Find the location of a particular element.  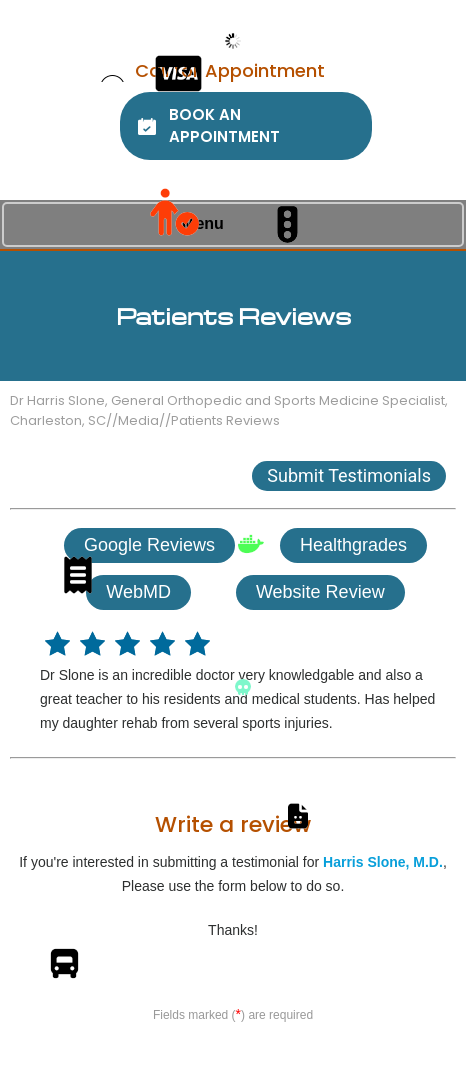

docker container platform logo is located at coordinates (251, 544).